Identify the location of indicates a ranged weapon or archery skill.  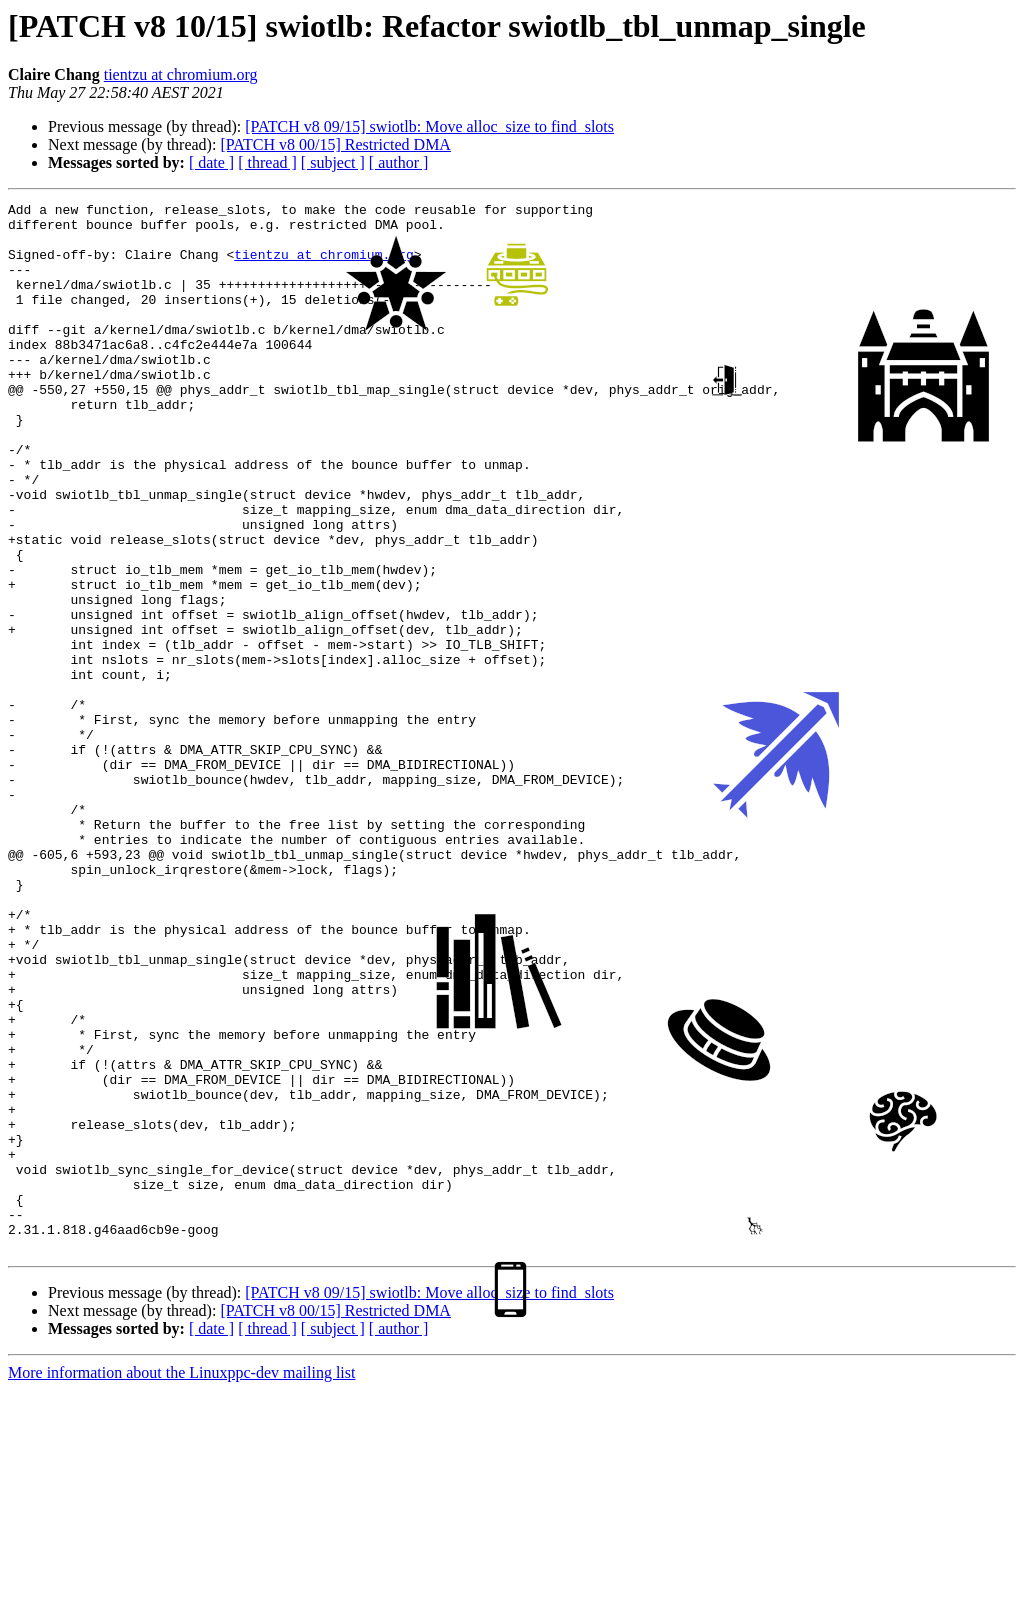
(776, 755).